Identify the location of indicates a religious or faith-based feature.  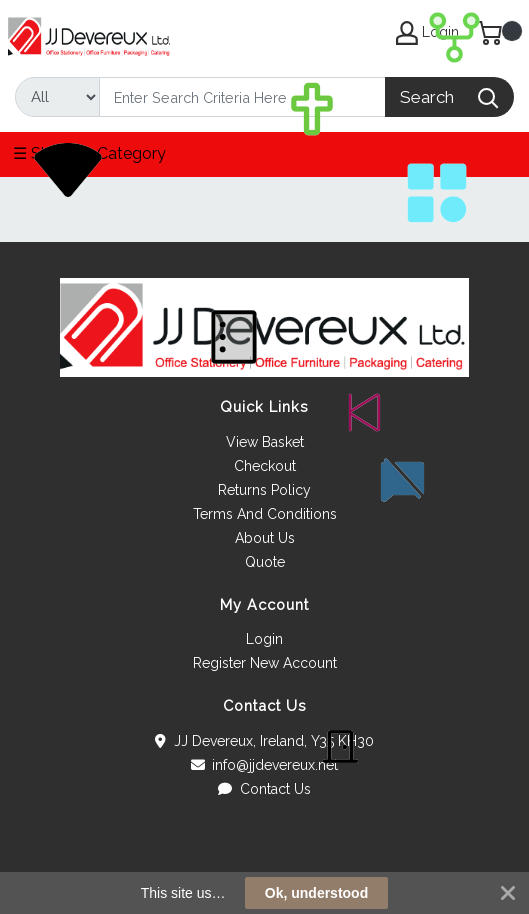
(312, 109).